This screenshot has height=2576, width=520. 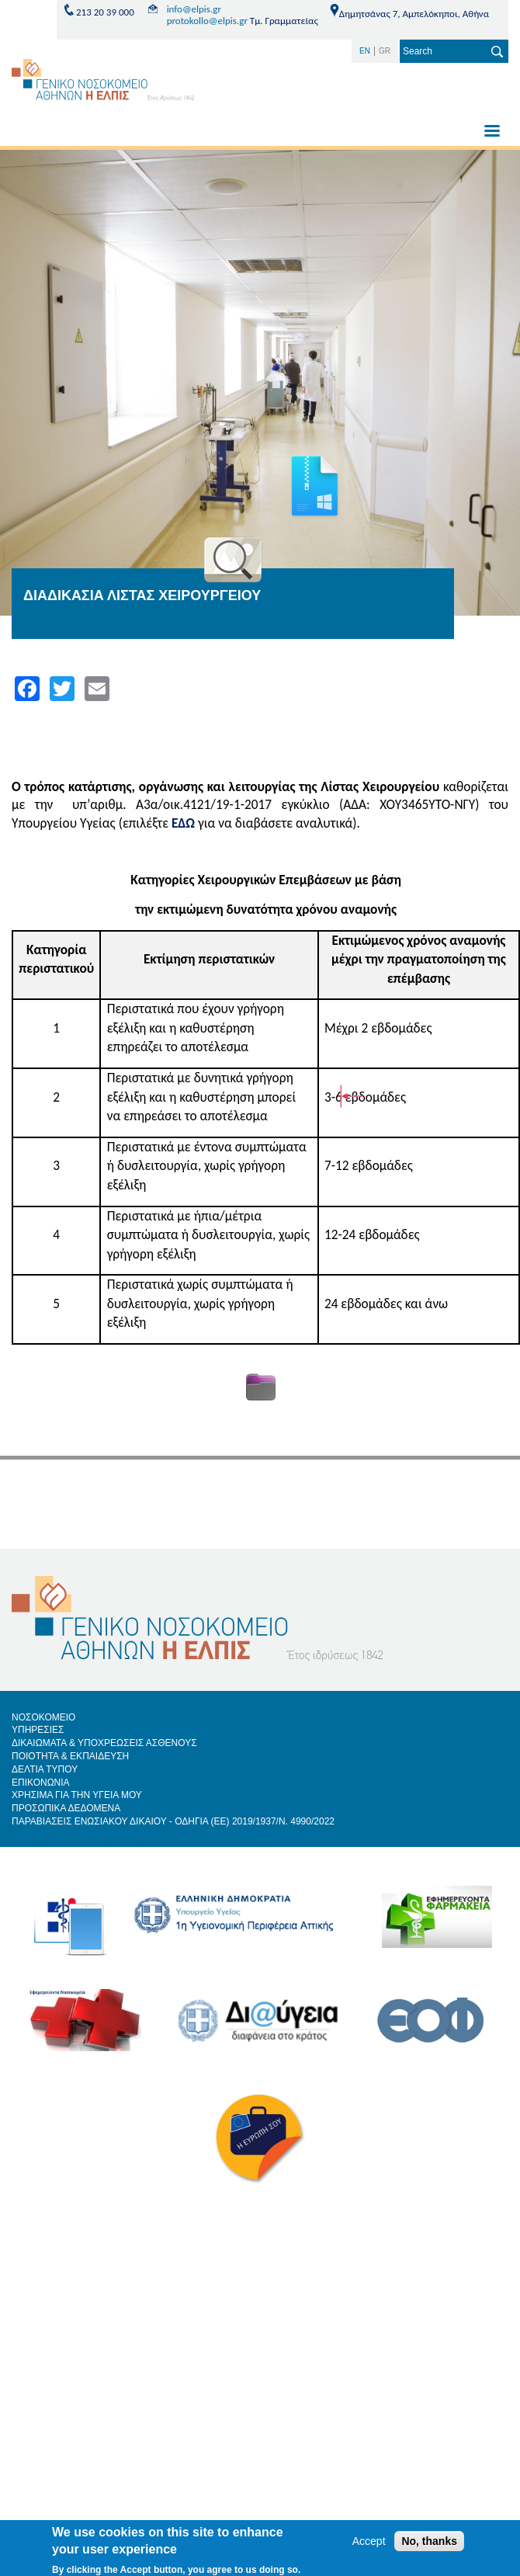 What do you see at coordinates (233, 560) in the screenshot?
I see `open the photo viewer application` at bounding box center [233, 560].